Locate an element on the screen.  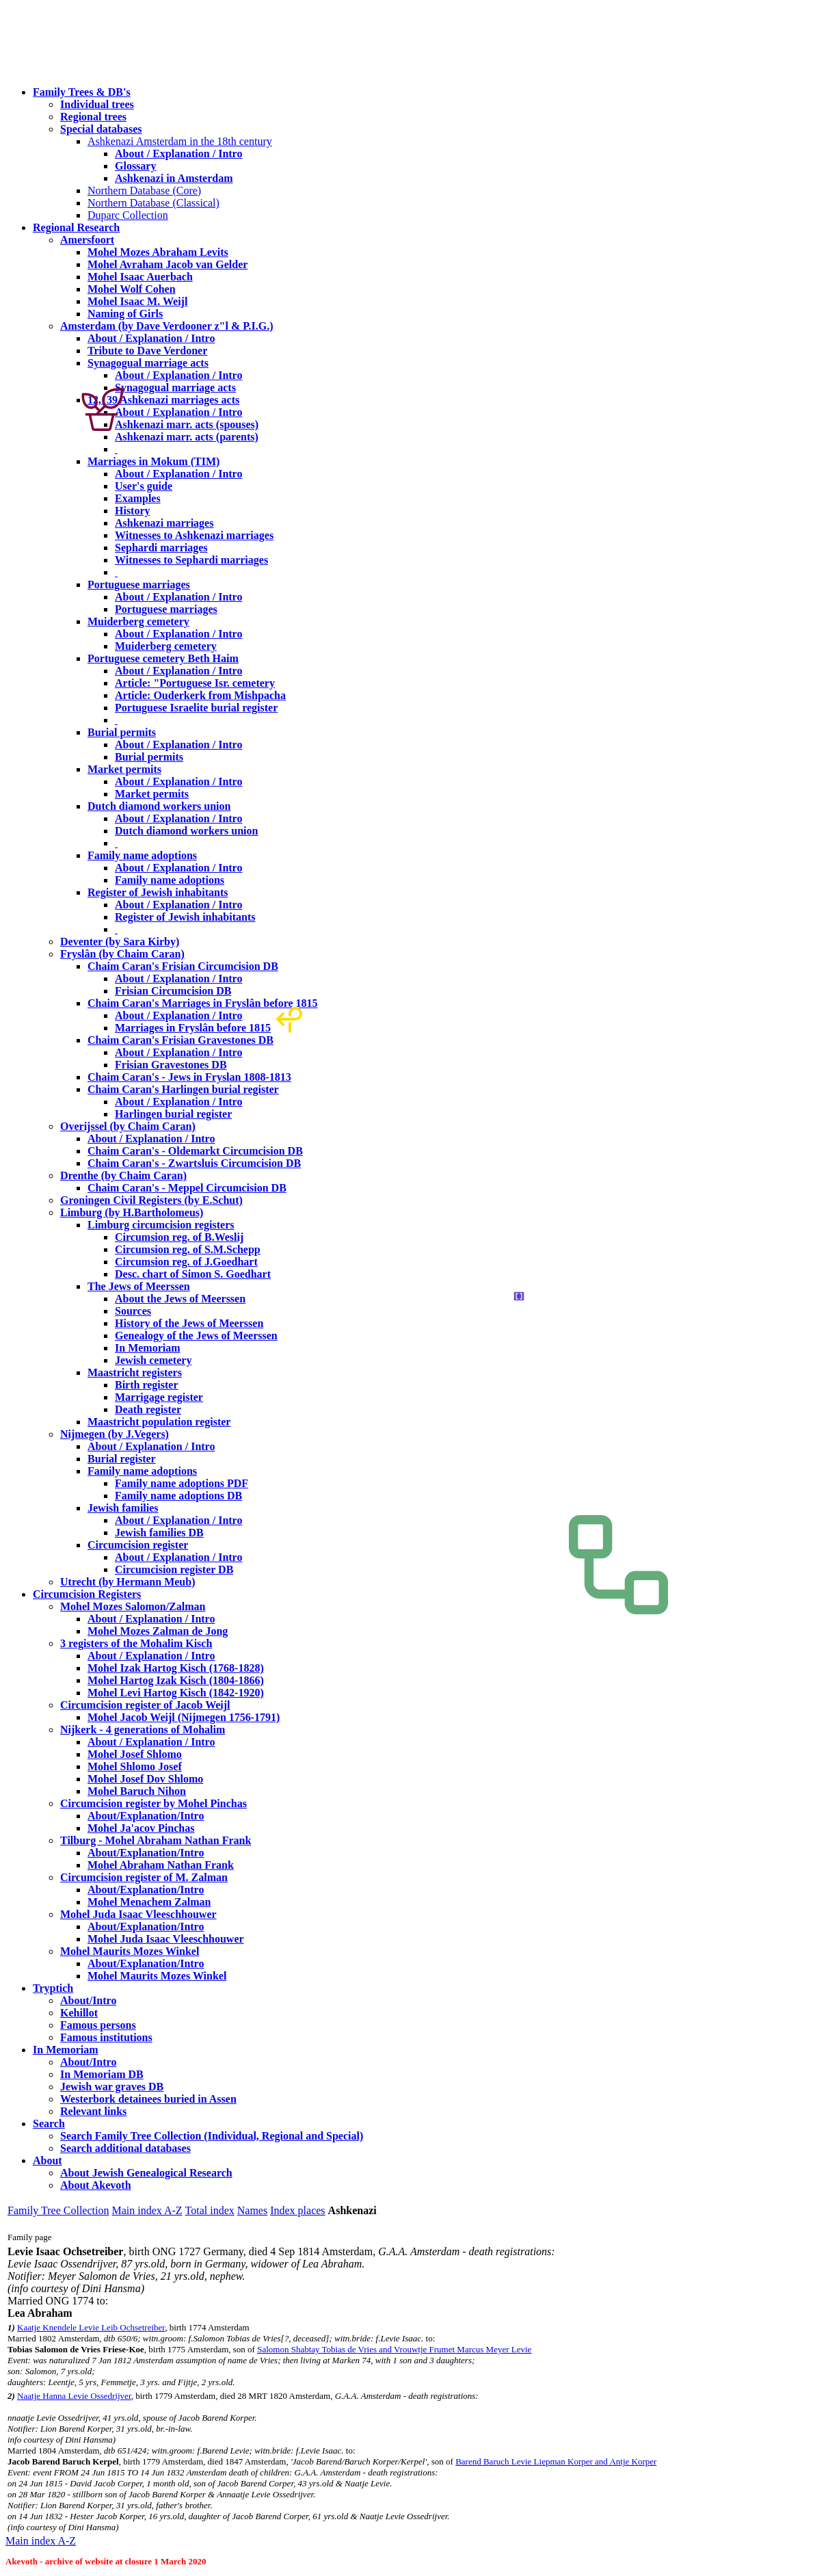
view or manage your garden plants is located at coordinates (101, 409).